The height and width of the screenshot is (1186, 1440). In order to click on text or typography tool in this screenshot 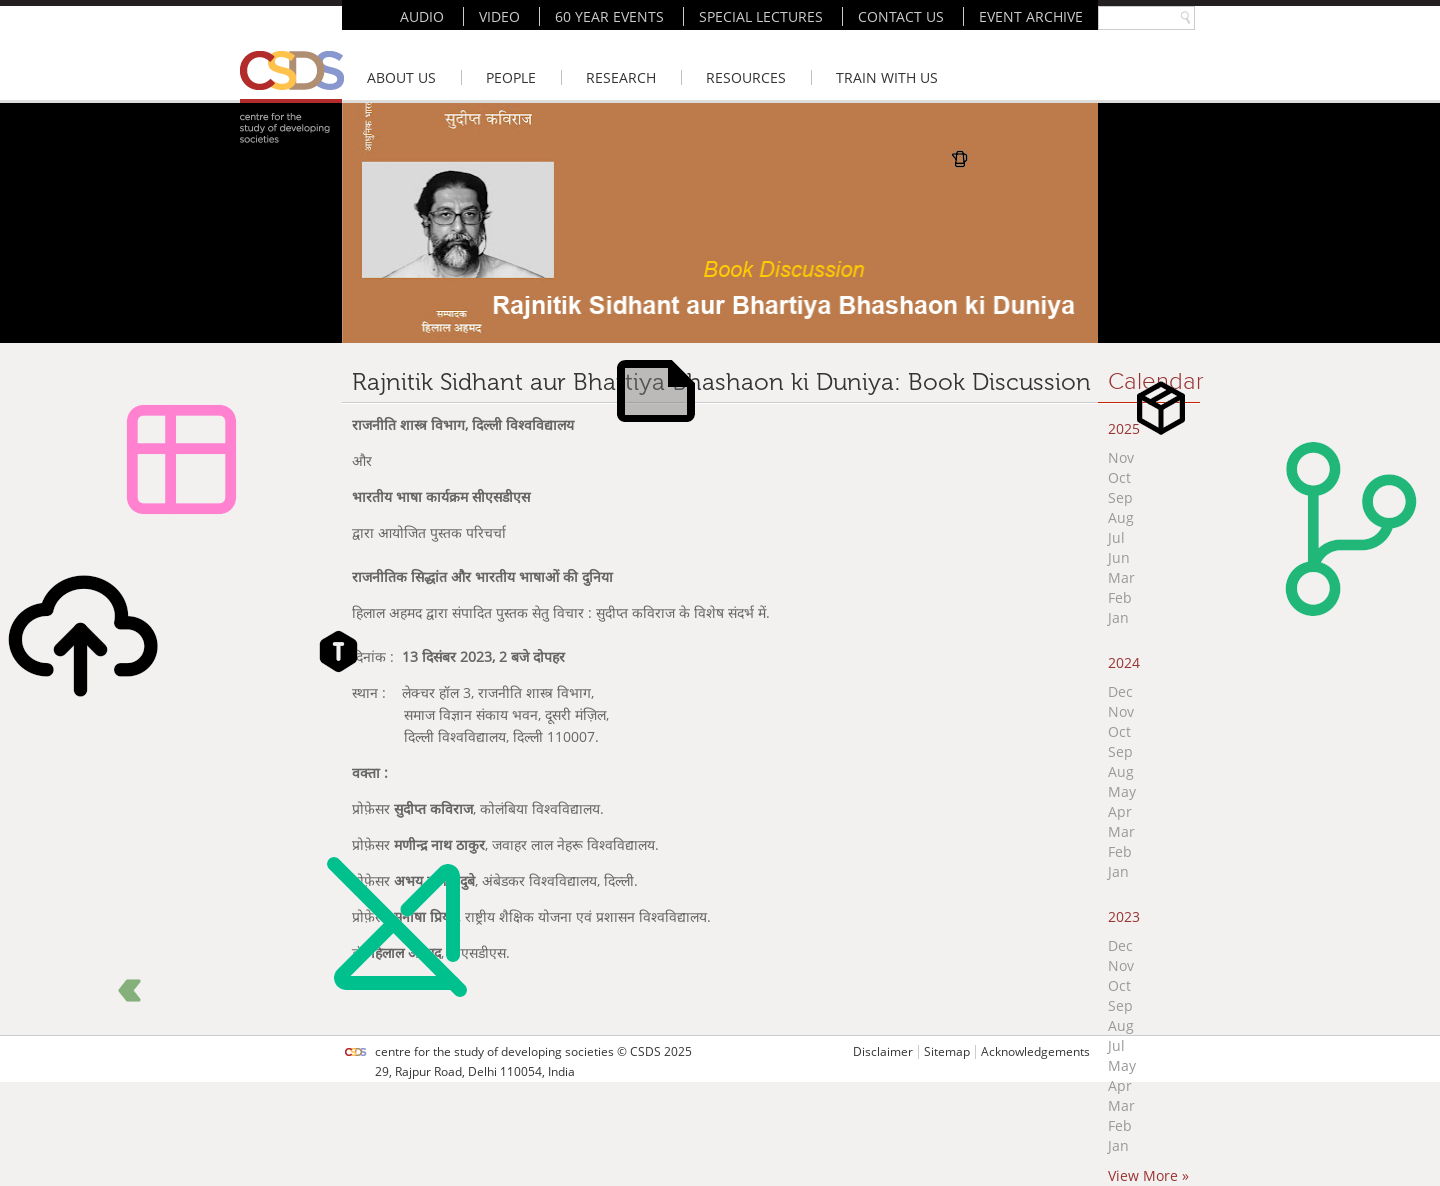, I will do `click(338, 651)`.